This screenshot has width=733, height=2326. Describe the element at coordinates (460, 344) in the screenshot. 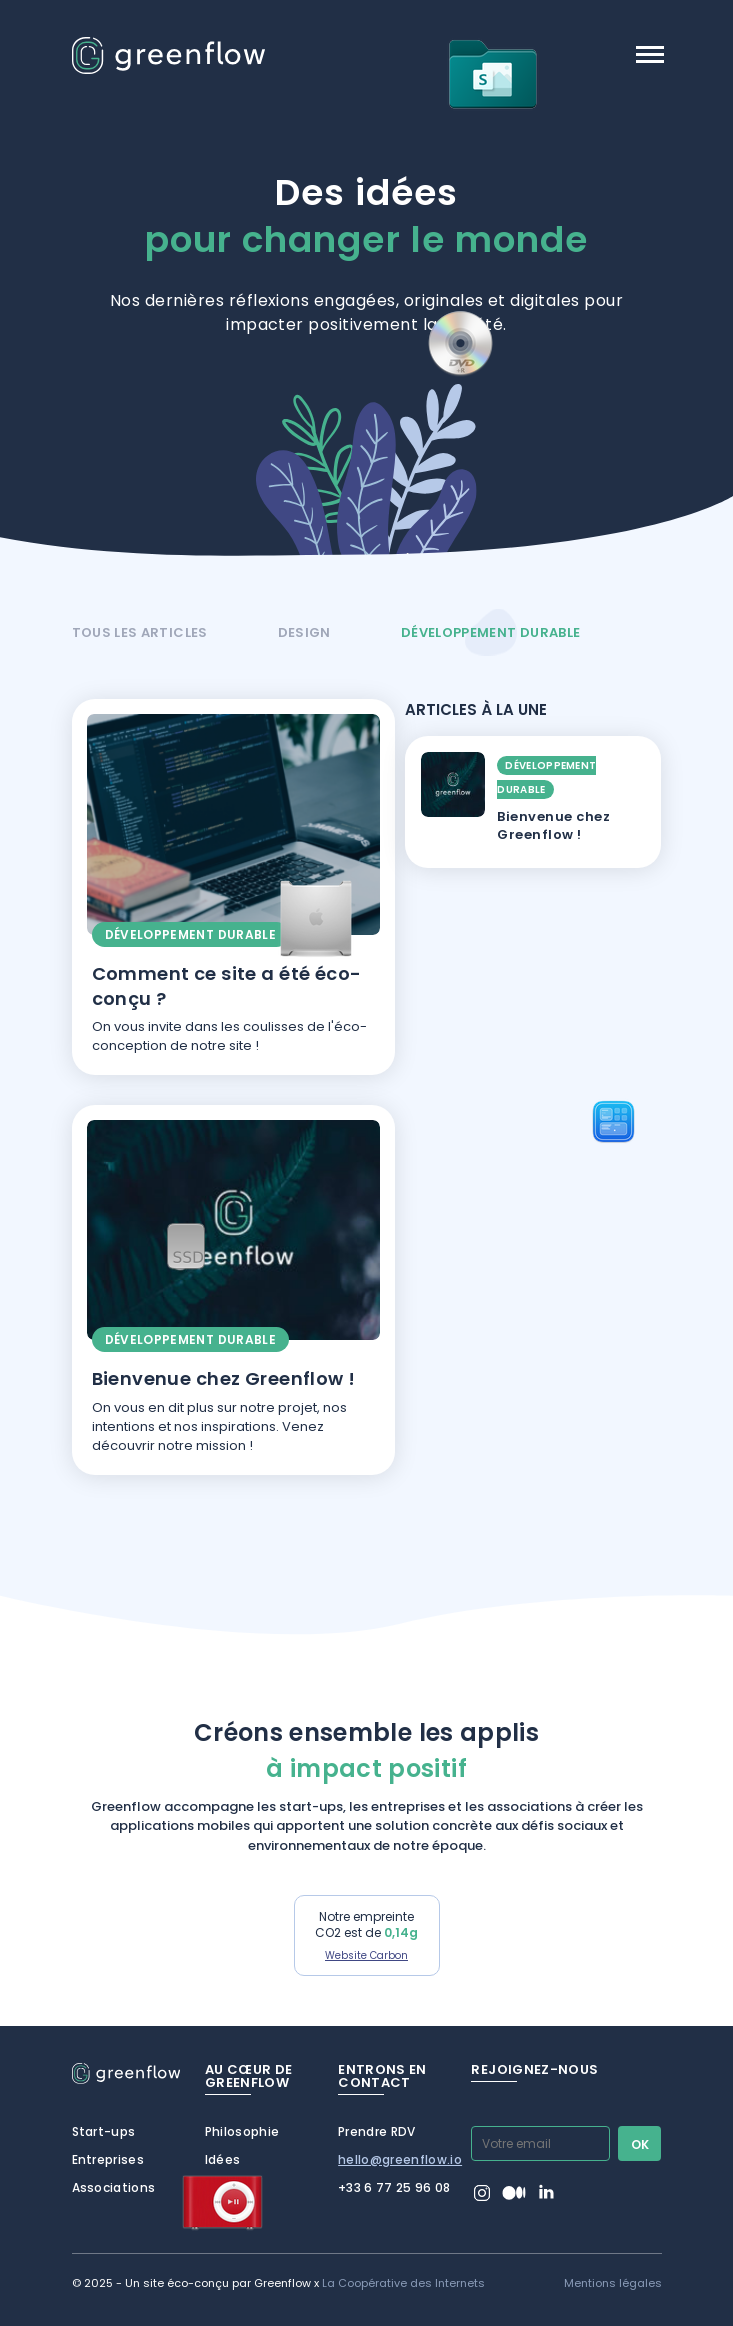

I see `DVD+R disc media type indicator` at that location.